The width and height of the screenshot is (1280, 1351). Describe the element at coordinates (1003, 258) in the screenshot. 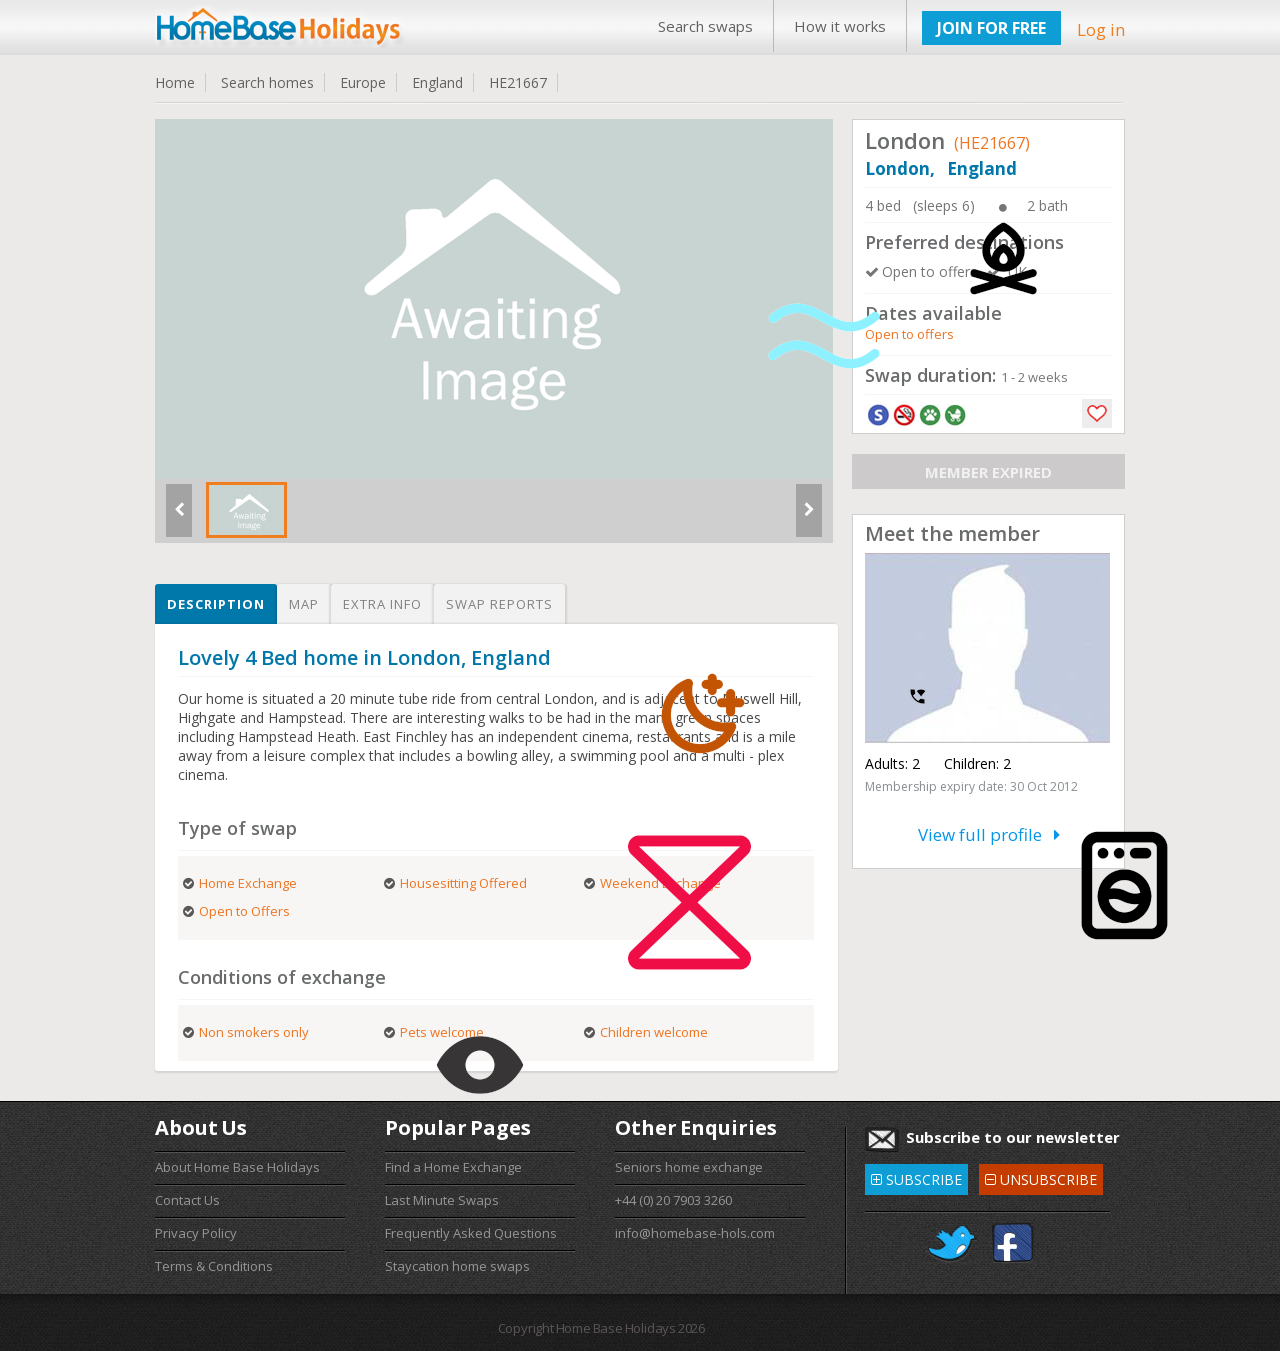

I see `access camping or outdoor activity features` at that location.